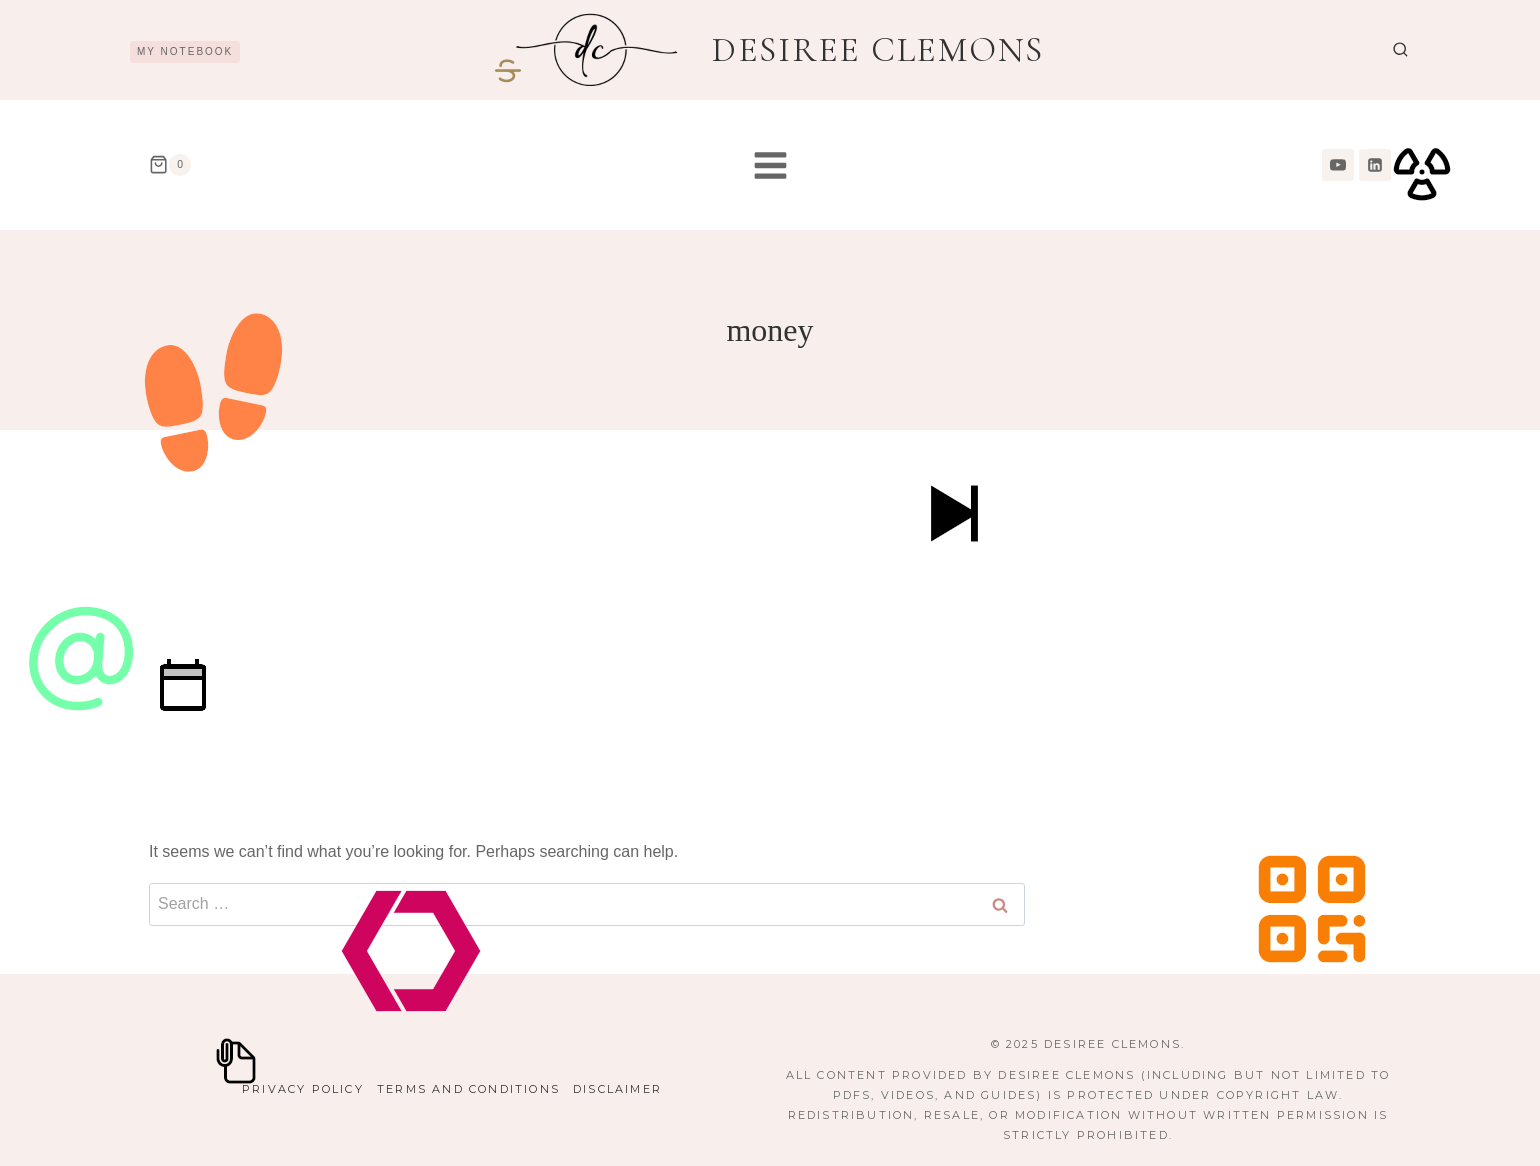 The width and height of the screenshot is (1540, 1166). I want to click on web components logo, so click(411, 951).